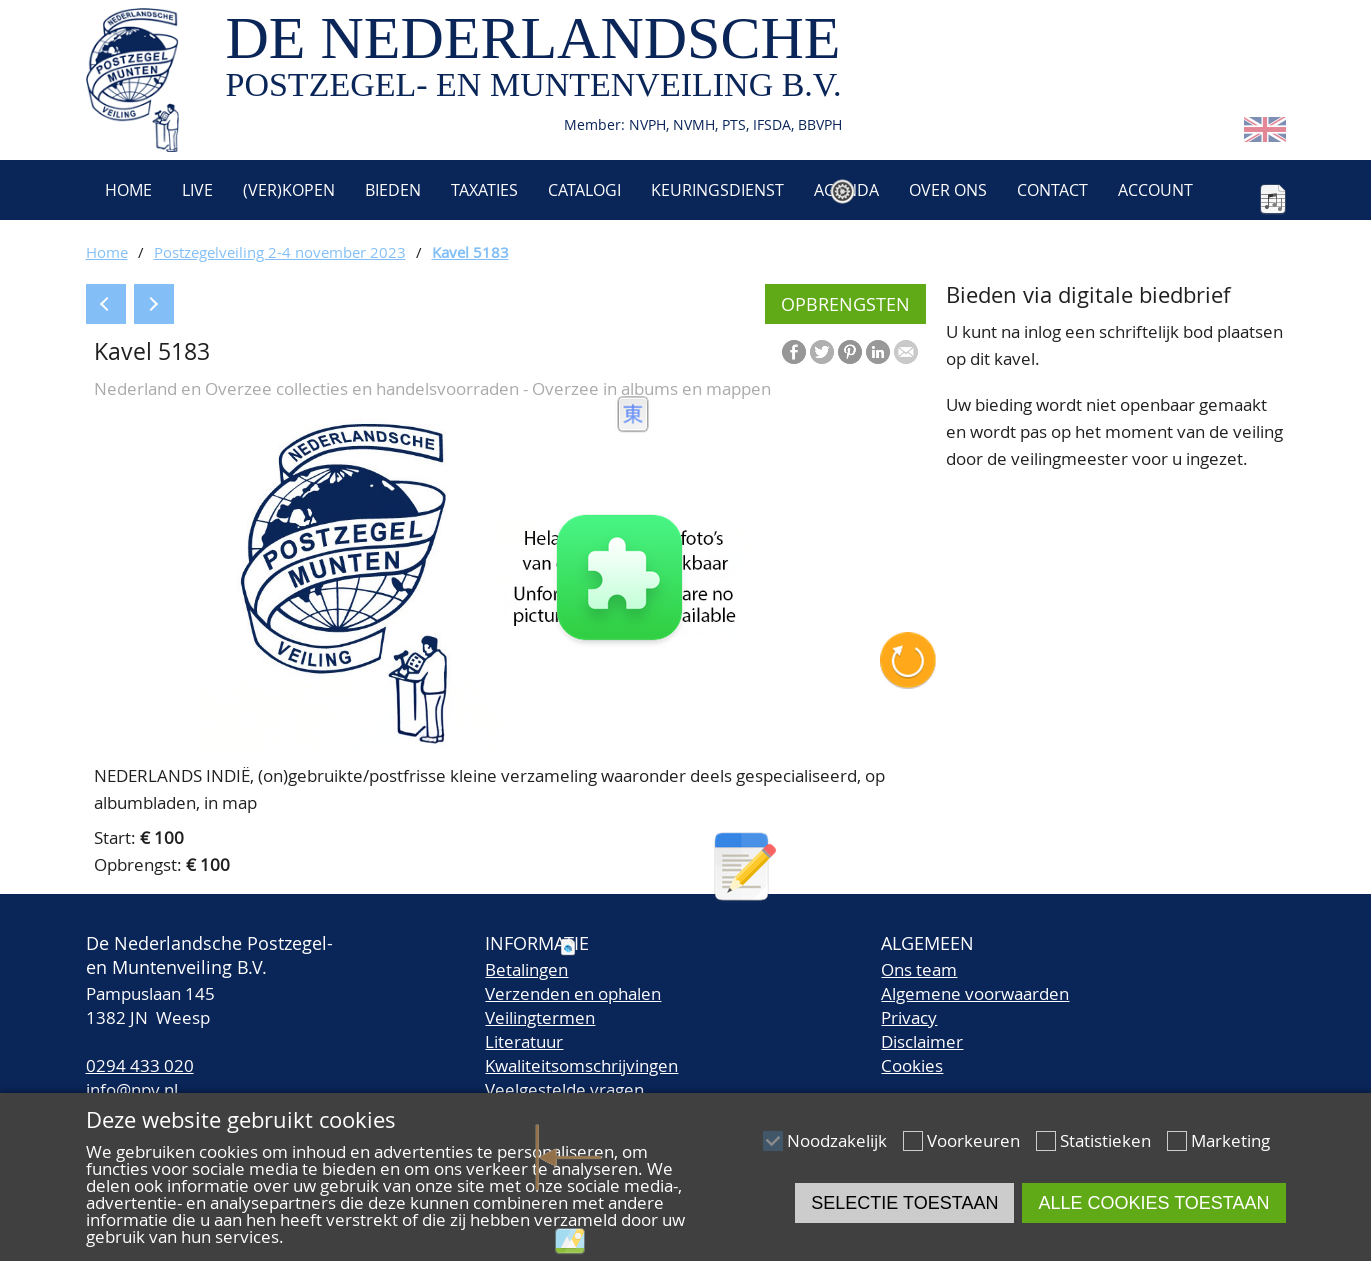  Describe the element at coordinates (568, 1157) in the screenshot. I see `go to the first item in a list or sequence` at that location.